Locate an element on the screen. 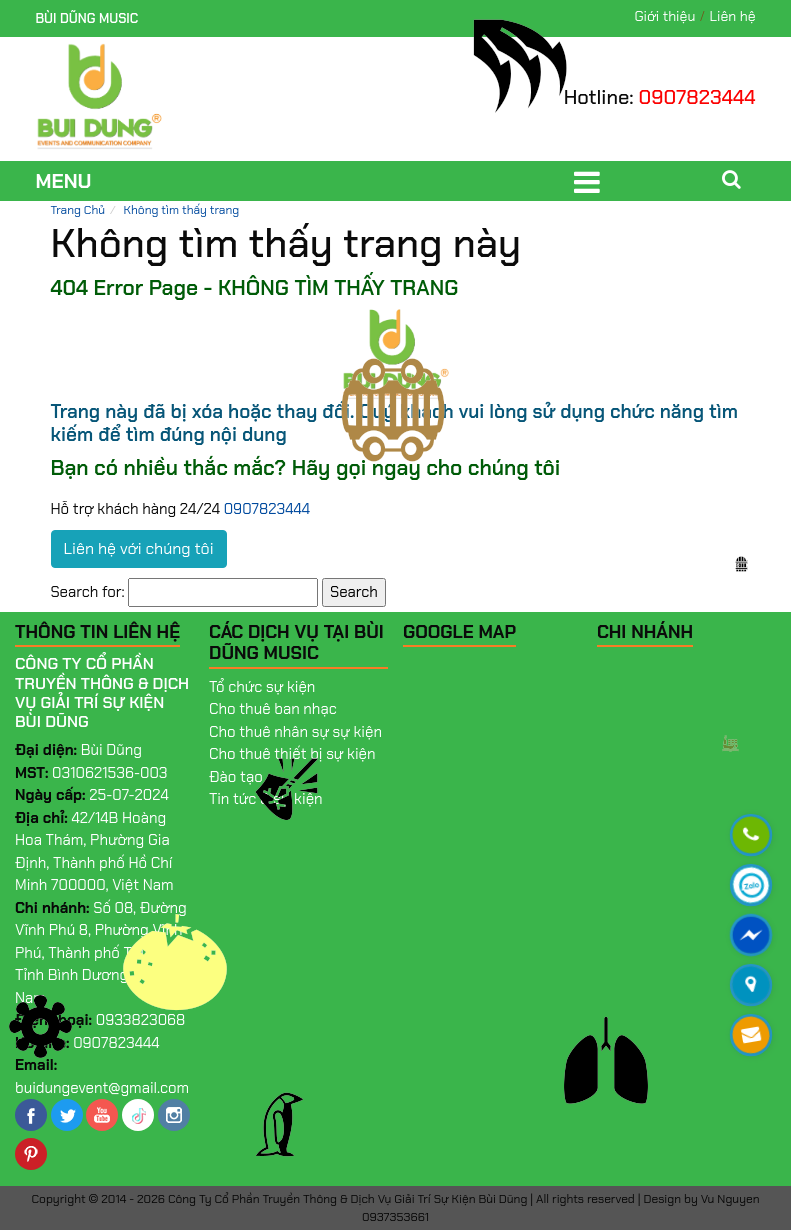 Image resolution: width=791 pixels, height=1230 pixels. indicates slow processing or loading state is located at coordinates (40, 1026).